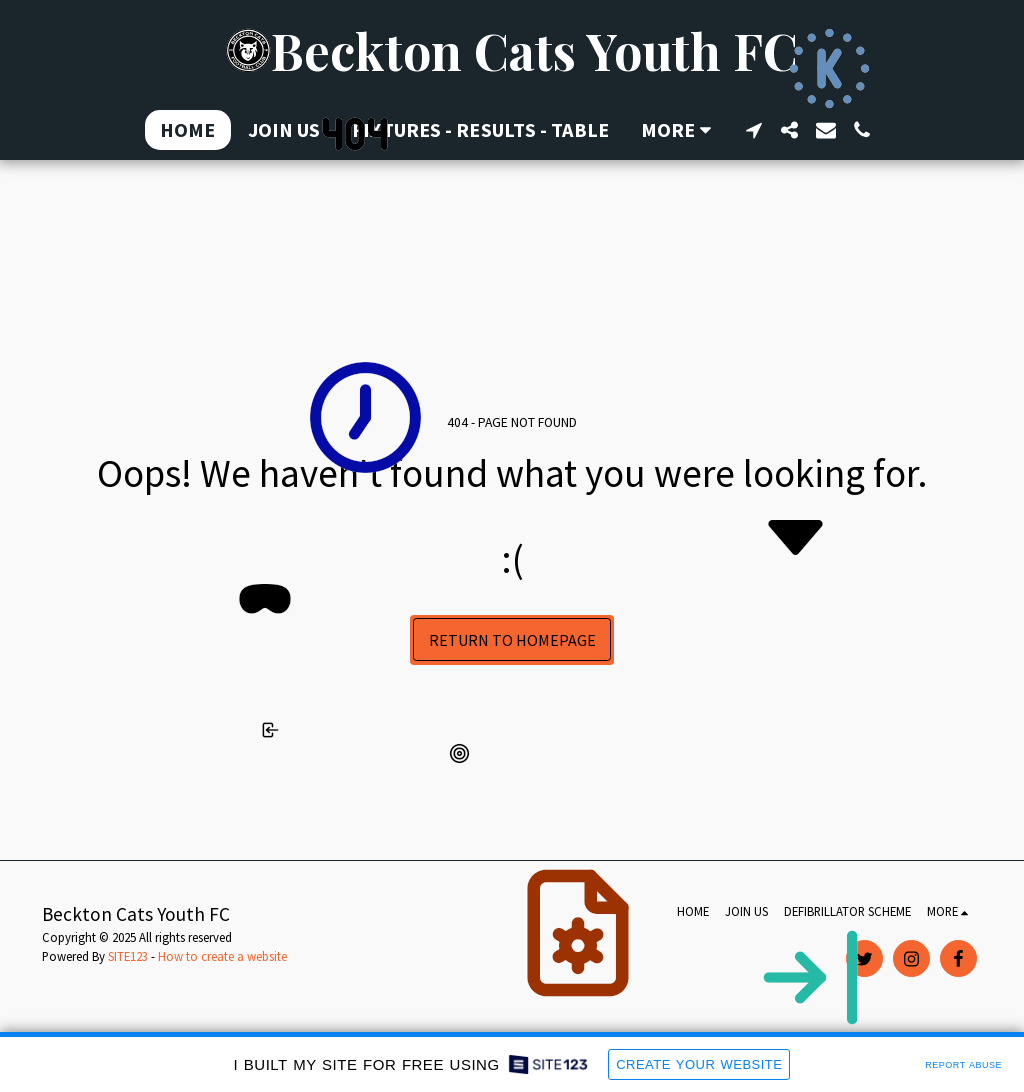 The height and width of the screenshot is (1092, 1024). Describe the element at coordinates (459, 753) in the screenshot. I see `set a goal or target` at that location.